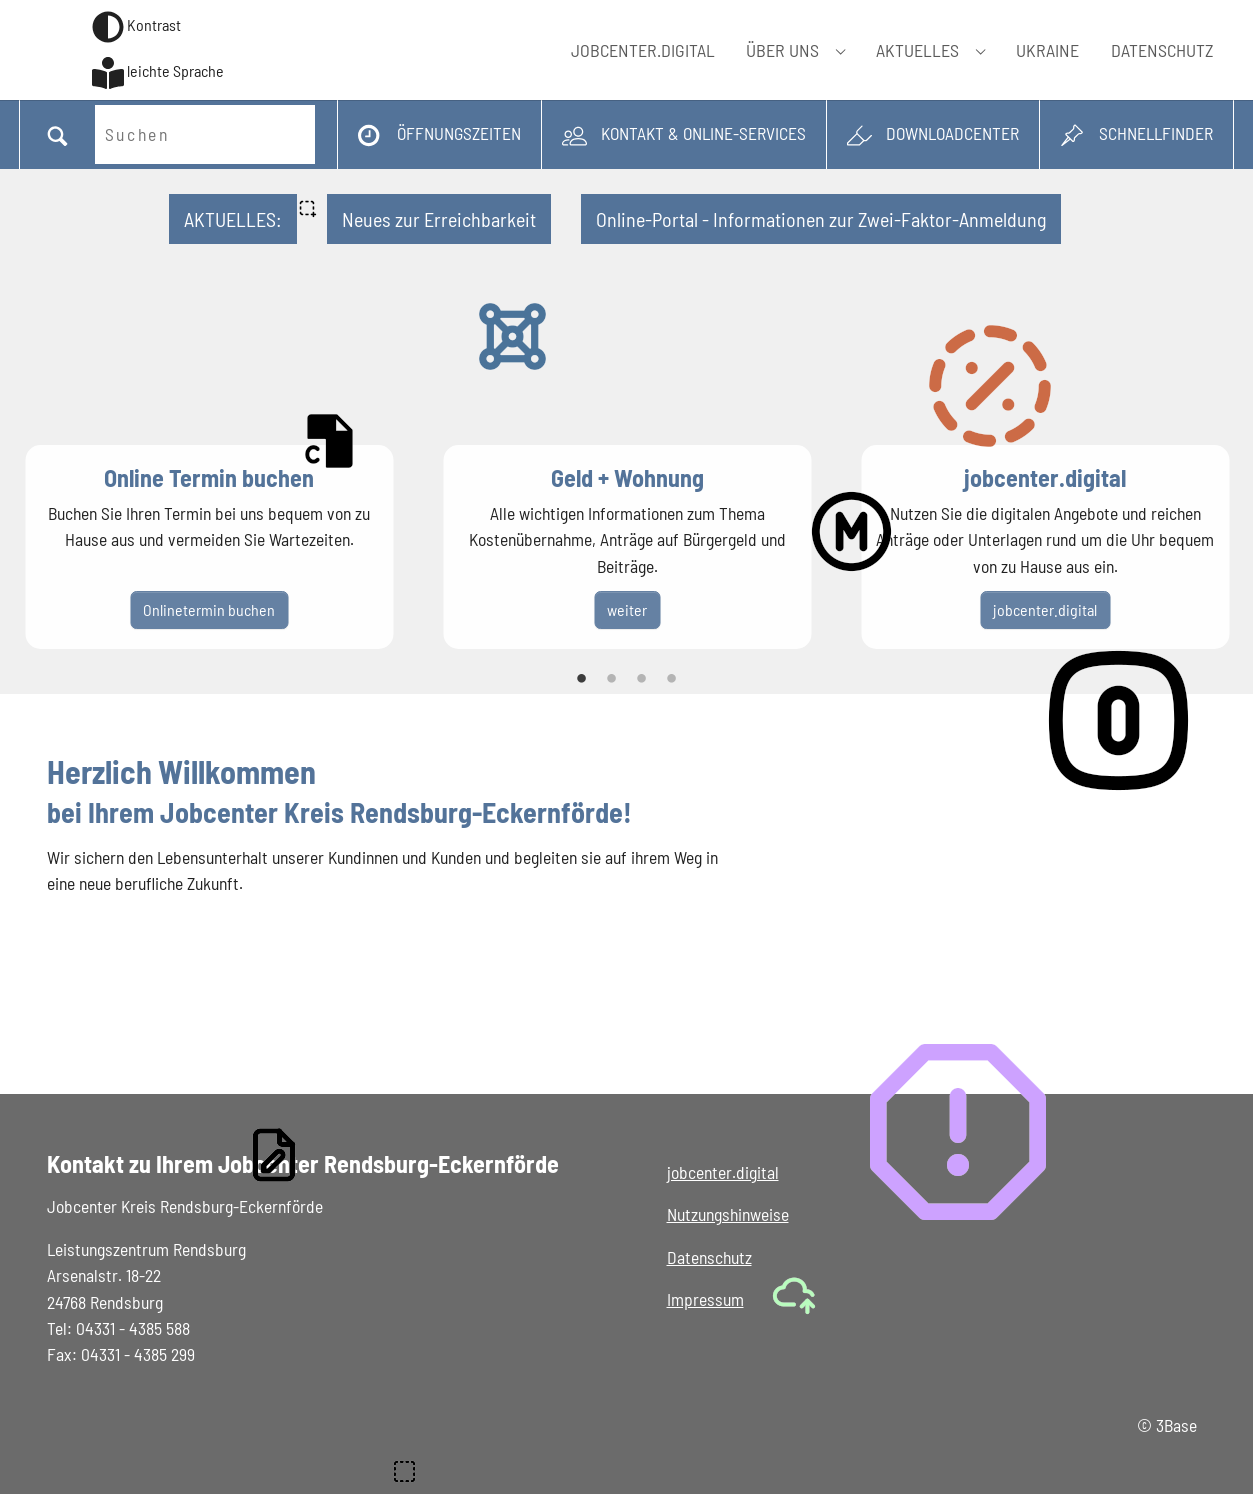 Image resolution: width=1253 pixels, height=1494 pixels. What do you see at coordinates (330, 441) in the screenshot?
I see `a C programming language source file` at bounding box center [330, 441].